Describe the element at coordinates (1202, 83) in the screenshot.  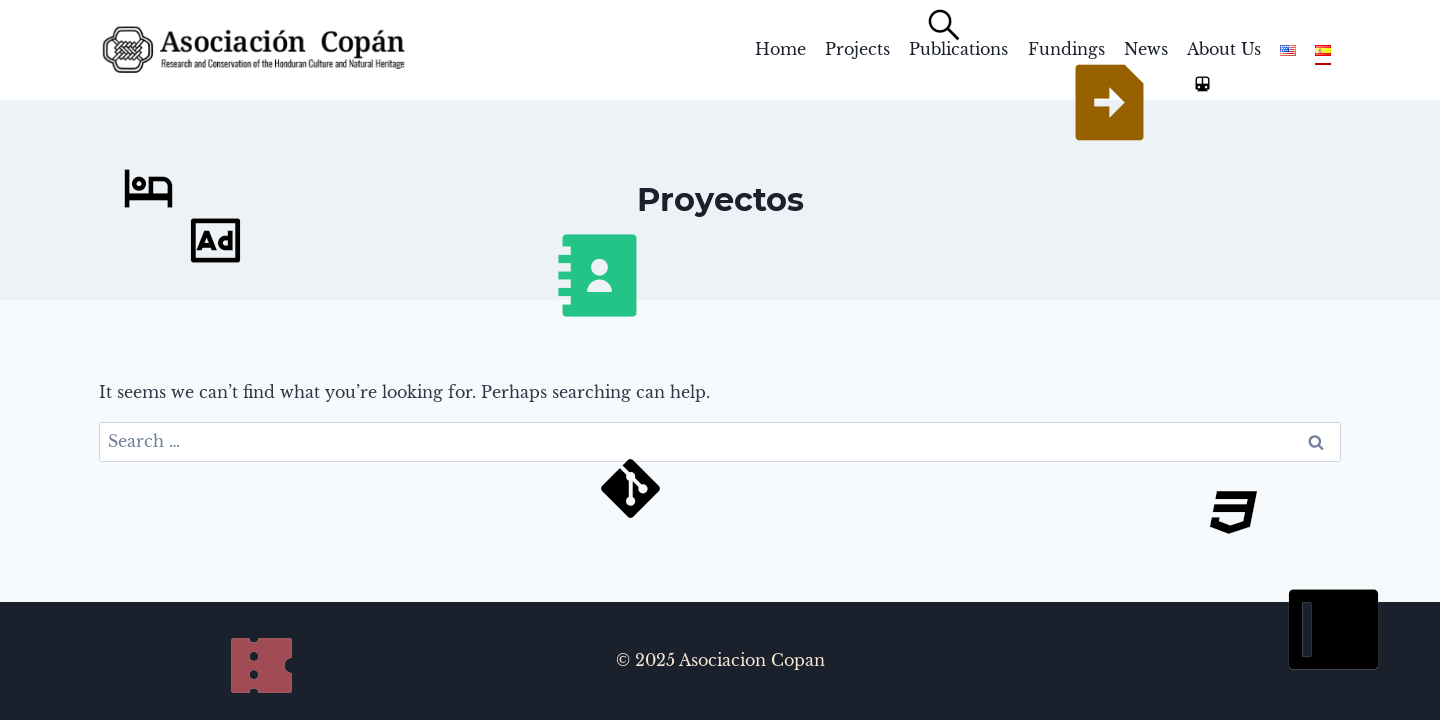
I see `view subway or metro transit options` at that location.